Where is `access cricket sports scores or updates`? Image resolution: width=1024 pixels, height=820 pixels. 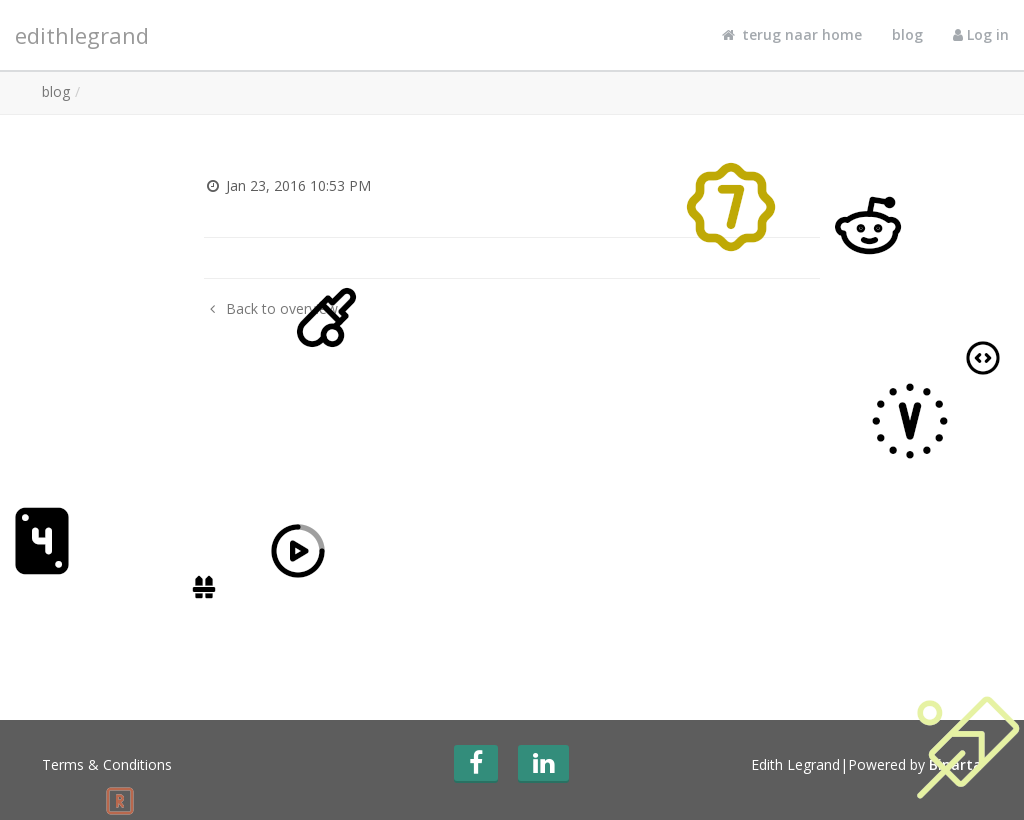
access cricket sports scores or updates is located at coordinates (962, 745).